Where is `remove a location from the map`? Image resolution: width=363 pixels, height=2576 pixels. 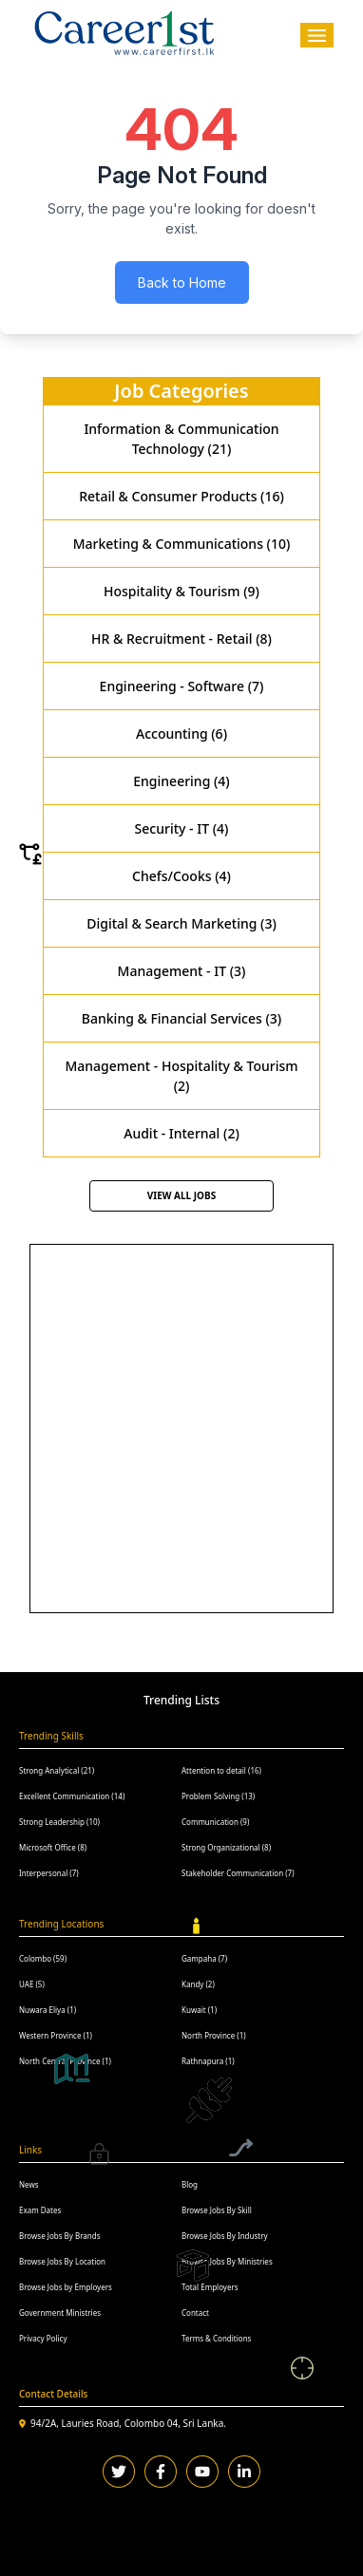 remove a location from the map is located at coordinates (71, 2069).